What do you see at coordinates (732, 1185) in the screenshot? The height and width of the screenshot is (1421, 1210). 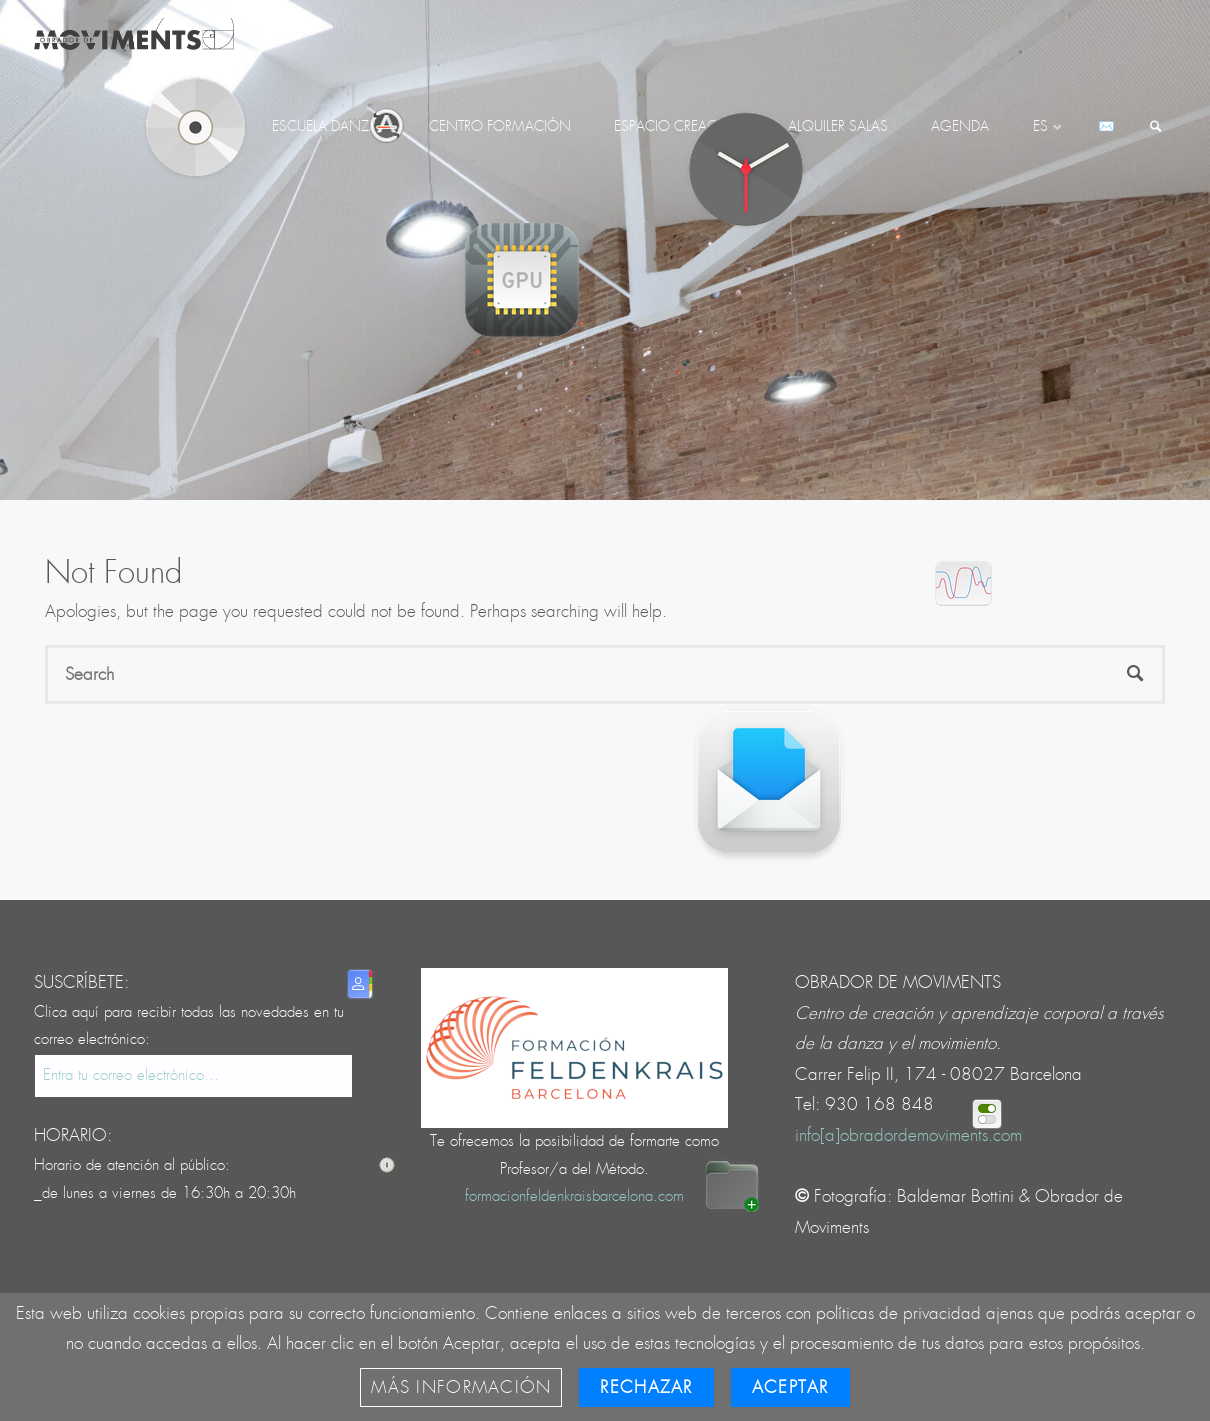 I see `create a new folder` at bounding box center [732, 1185].